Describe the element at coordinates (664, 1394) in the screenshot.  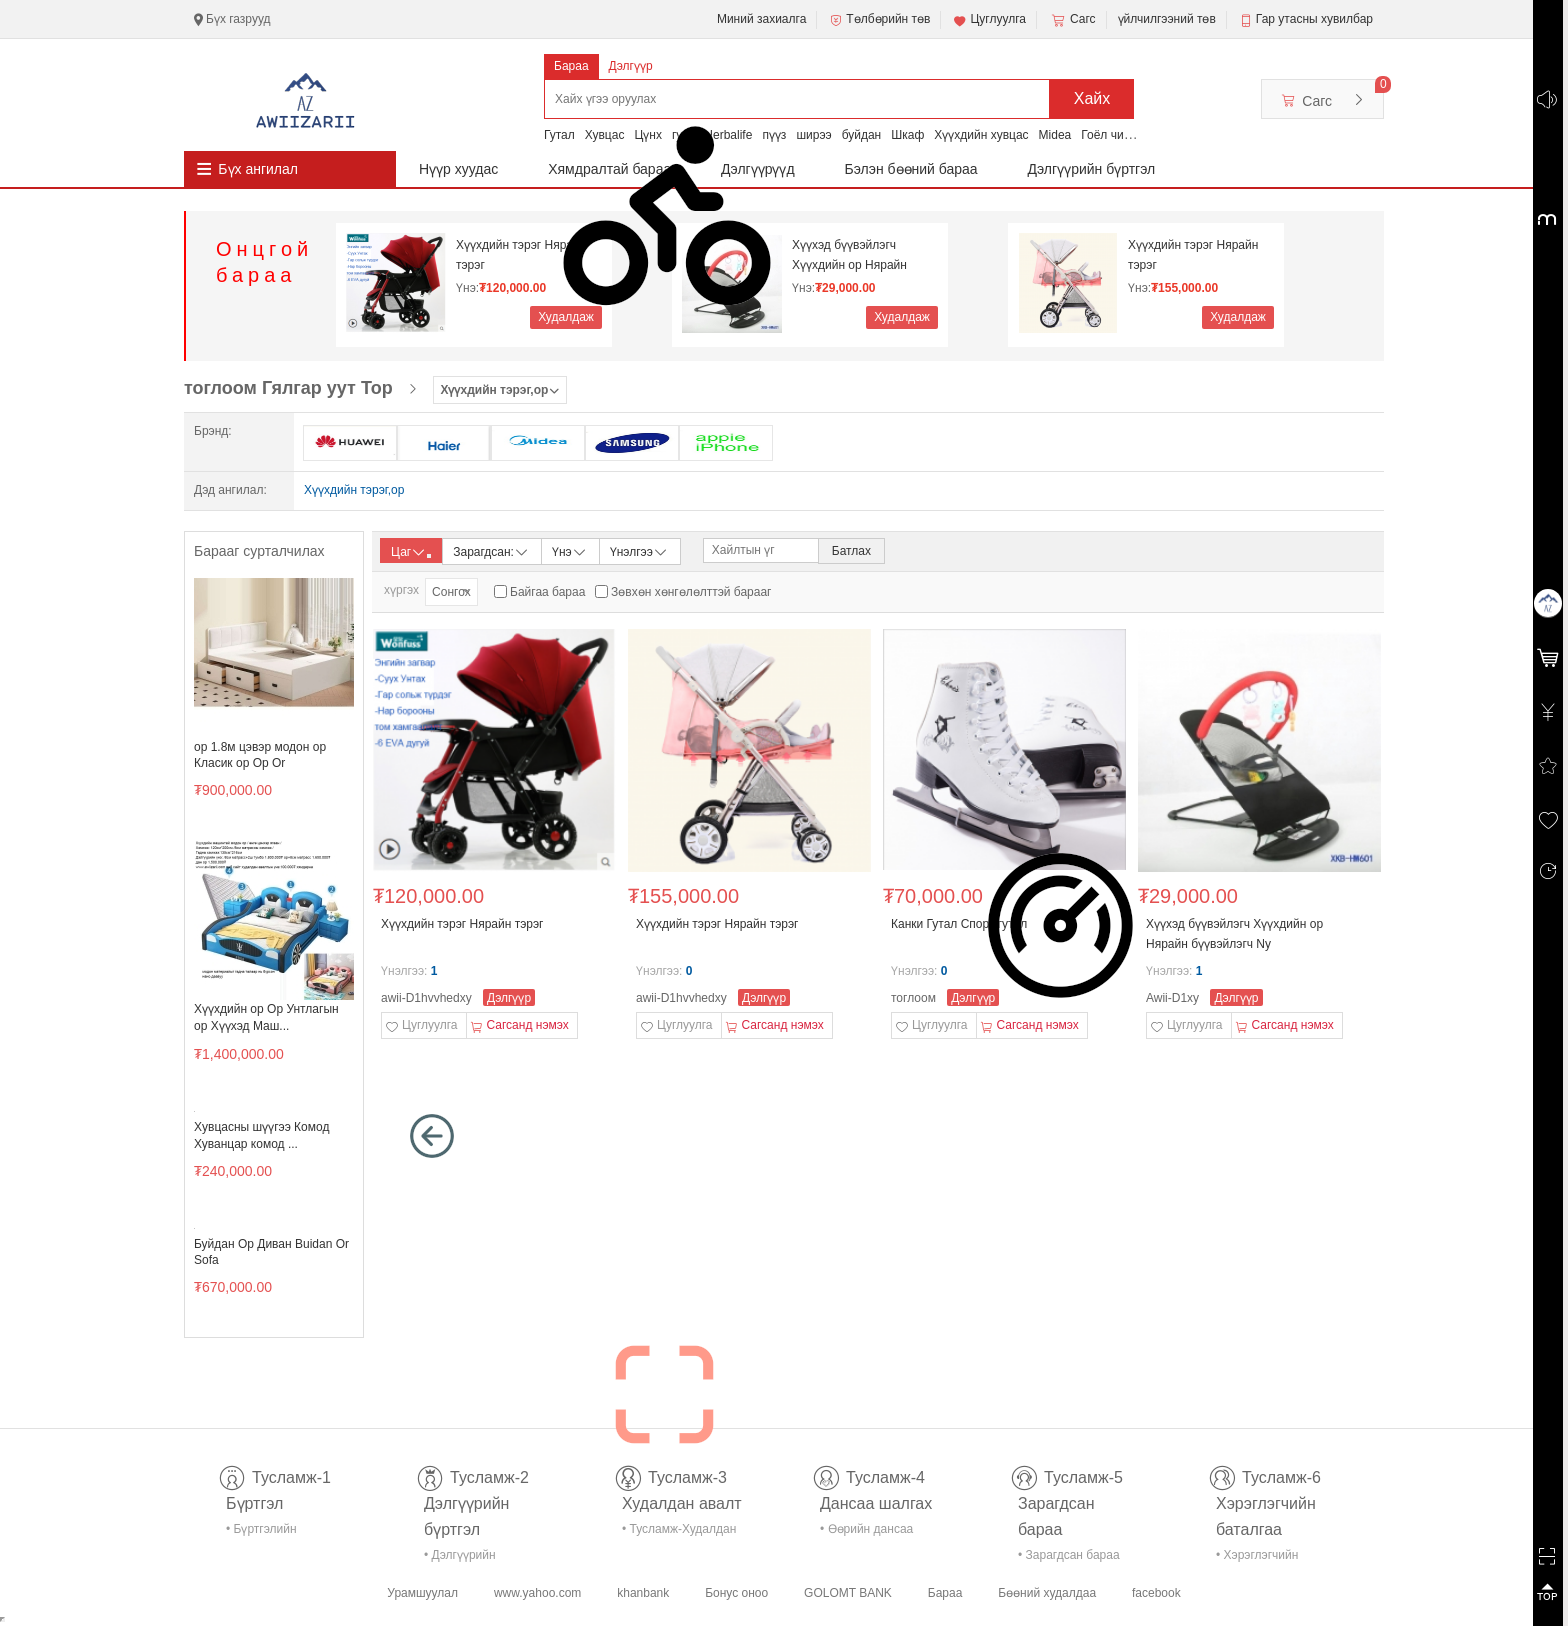
I see `scan a QR code or barcode` at that location.